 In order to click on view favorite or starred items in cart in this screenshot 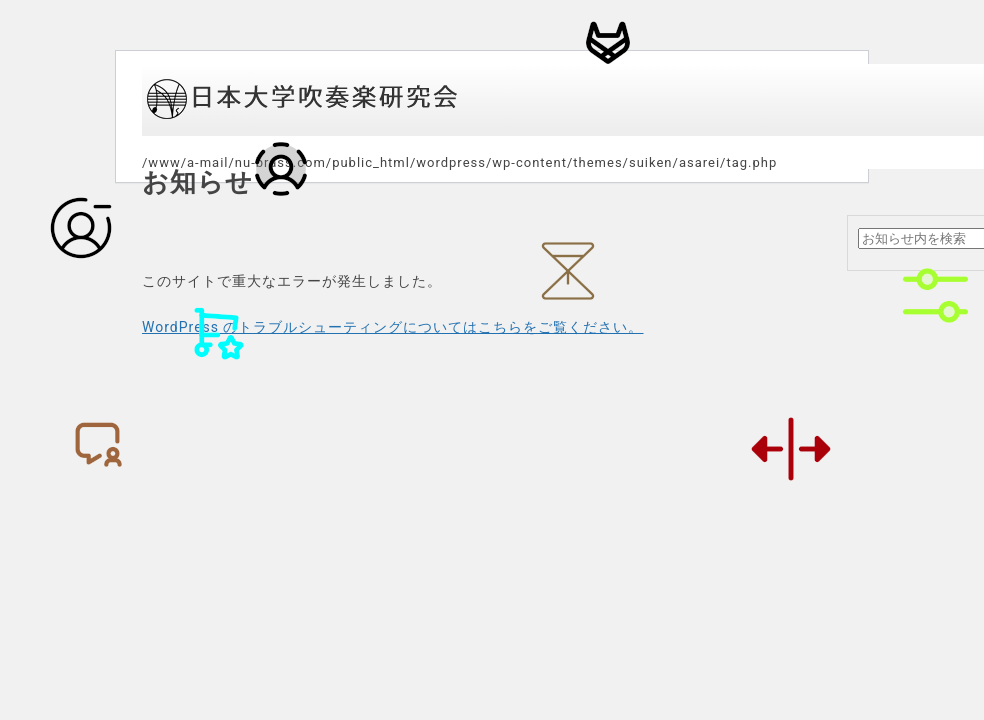, I will do `click(216, 332)`.